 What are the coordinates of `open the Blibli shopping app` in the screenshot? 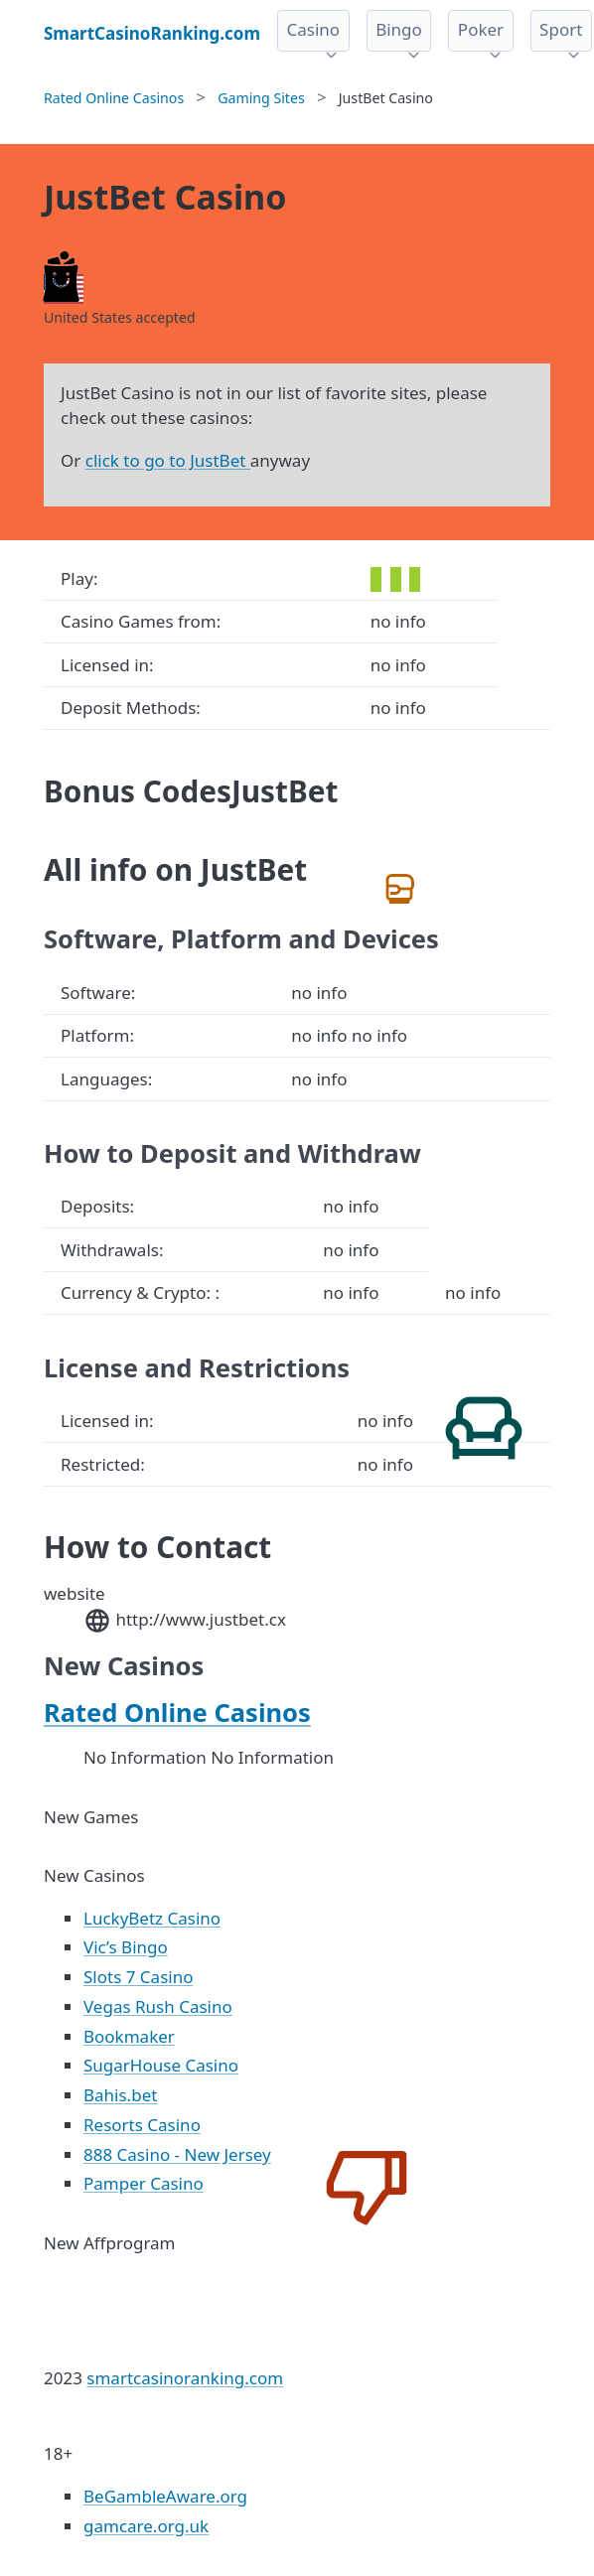 It's located at (61, 276).